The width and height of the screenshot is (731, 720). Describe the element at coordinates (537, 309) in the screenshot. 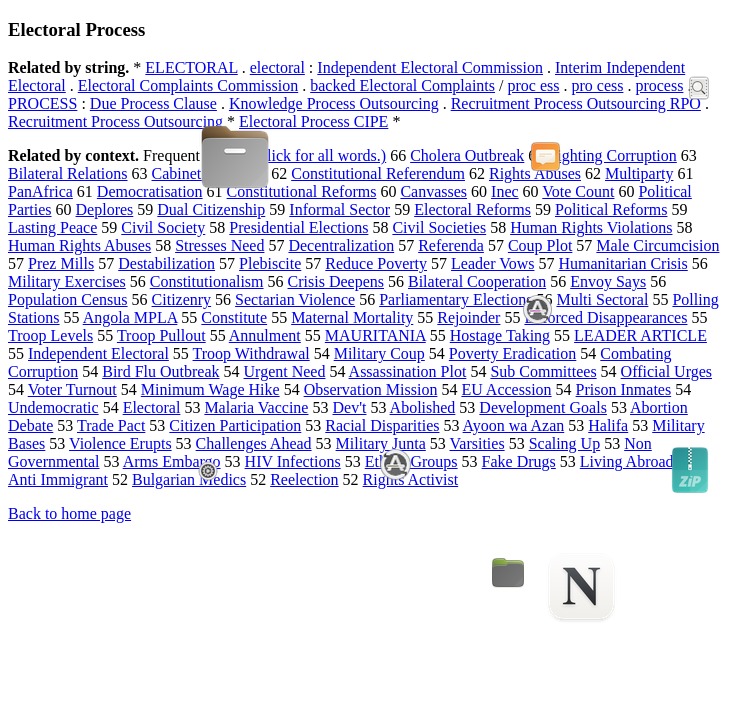

I see `open the software update manager` at that location.